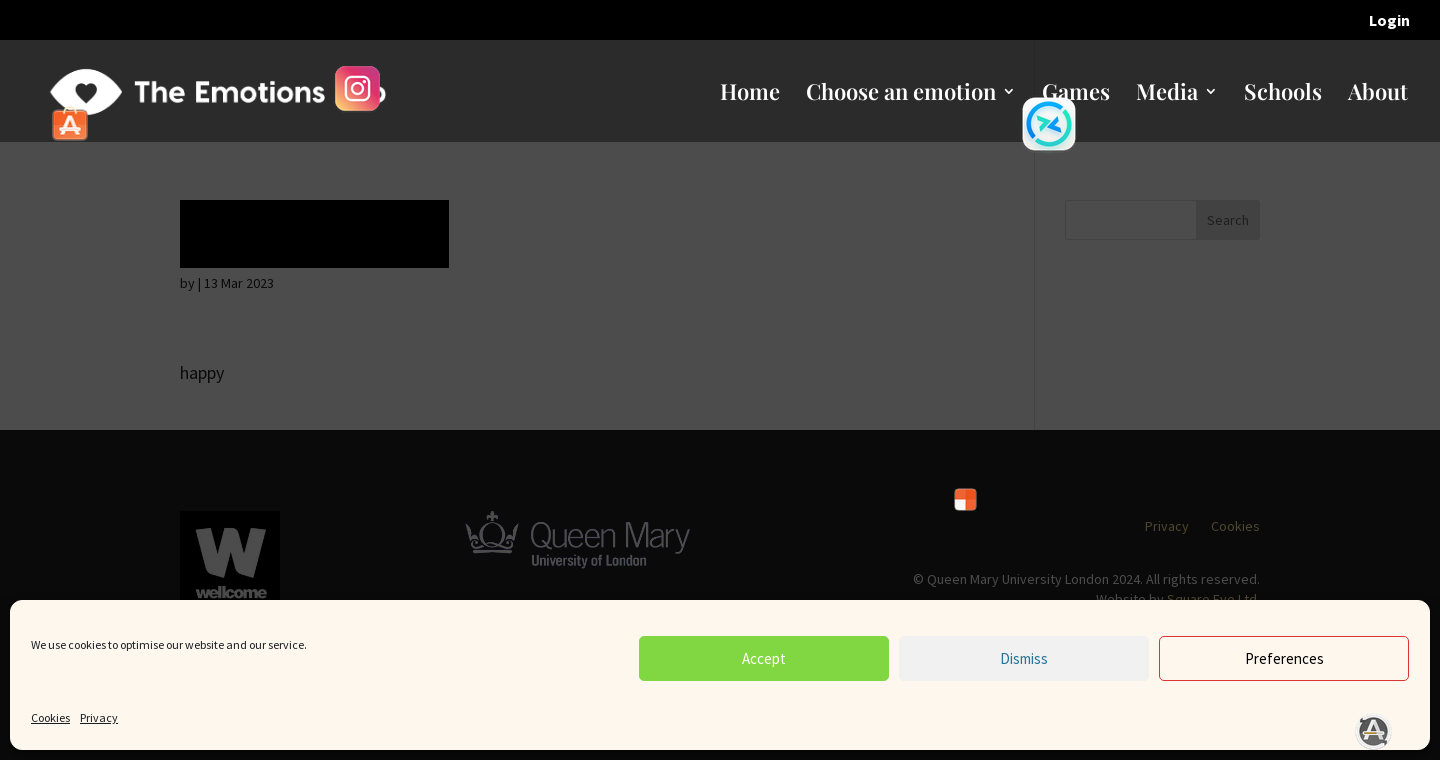  Describe the element at coordinates (965, 499) in the screenshot. I see `switch to the bottom-left workspace` at that location.